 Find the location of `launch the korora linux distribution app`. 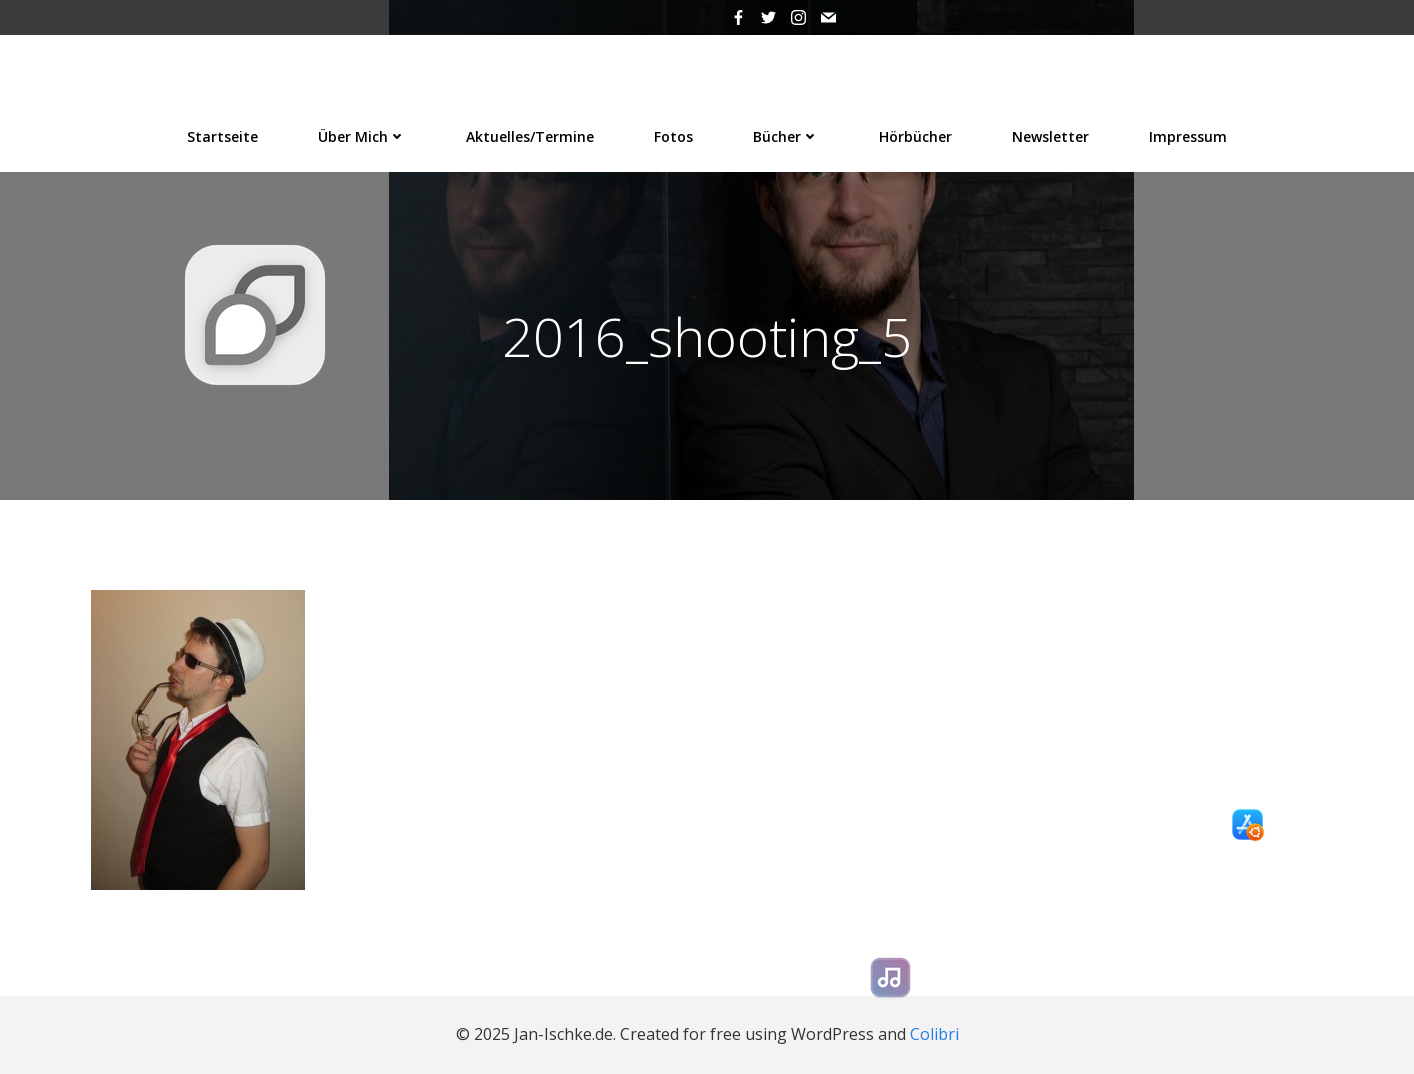

launch the korora linux distribution app is located at coordinates (255, 315).